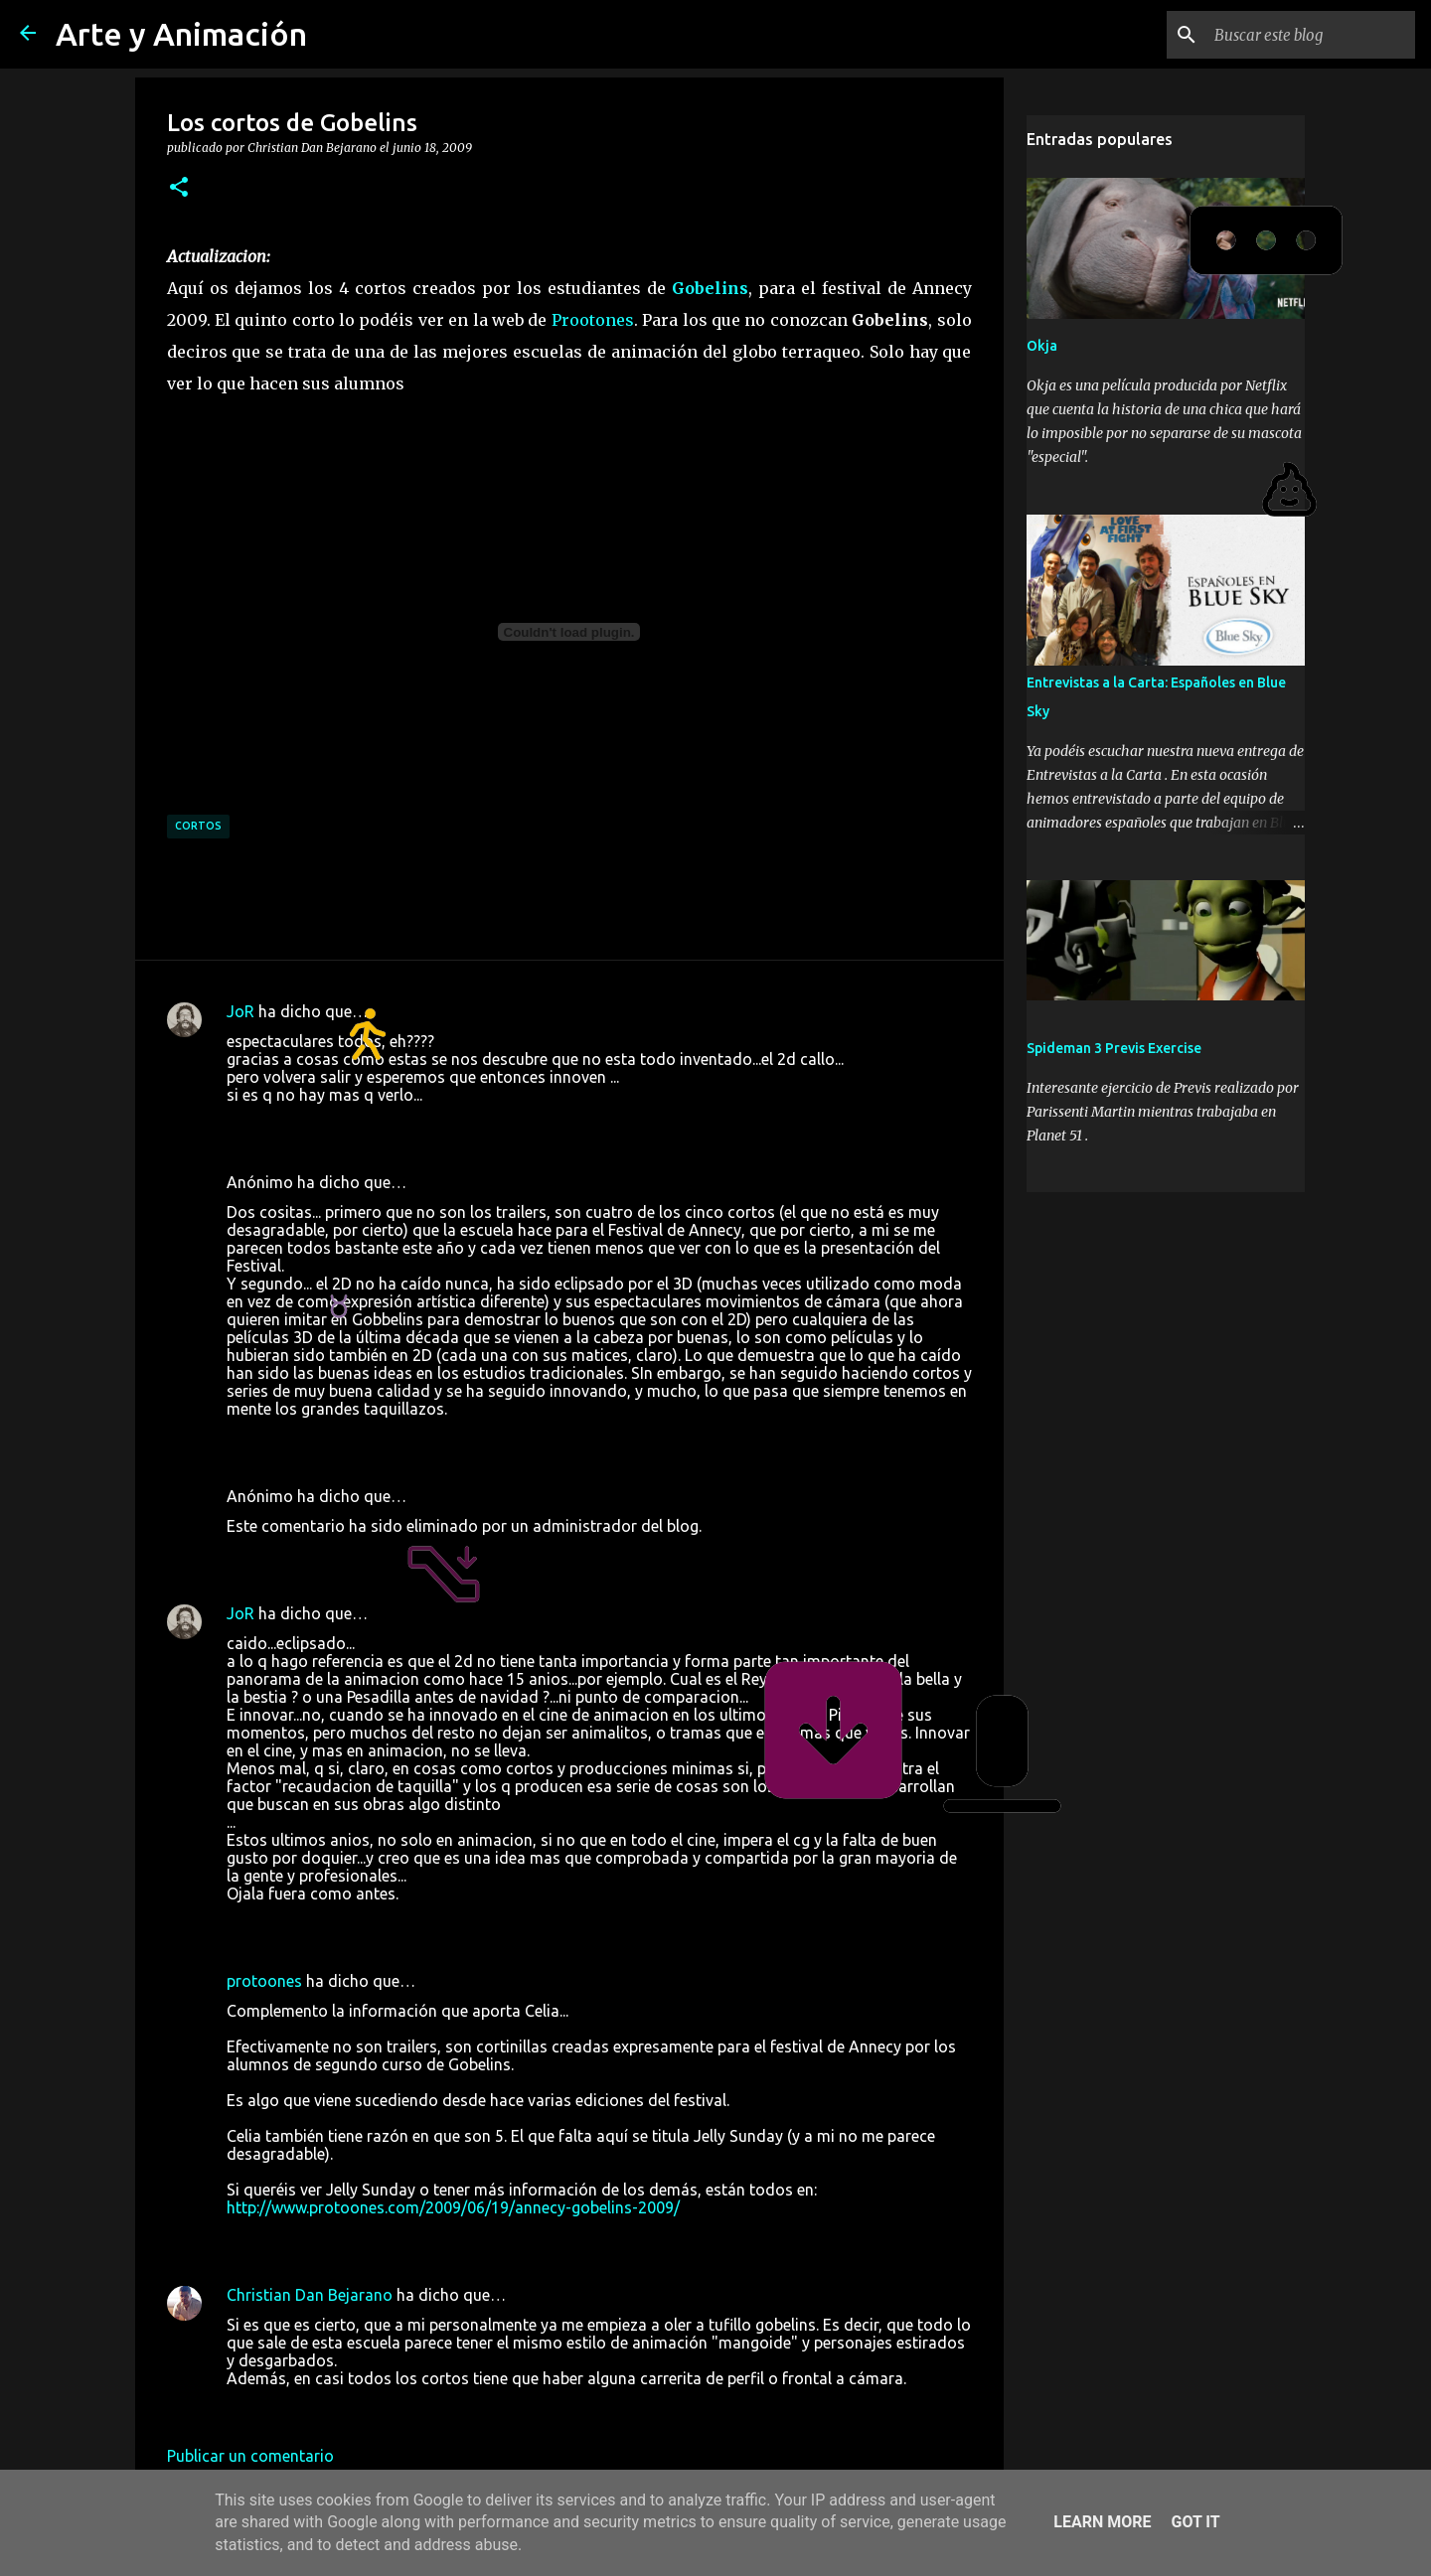 The height and width of the screenshot is (2576, 1431). What do you see at coordinates (833, 1730) in the screenshot?
I see `download file or content` at bounding box center [833, 1730].